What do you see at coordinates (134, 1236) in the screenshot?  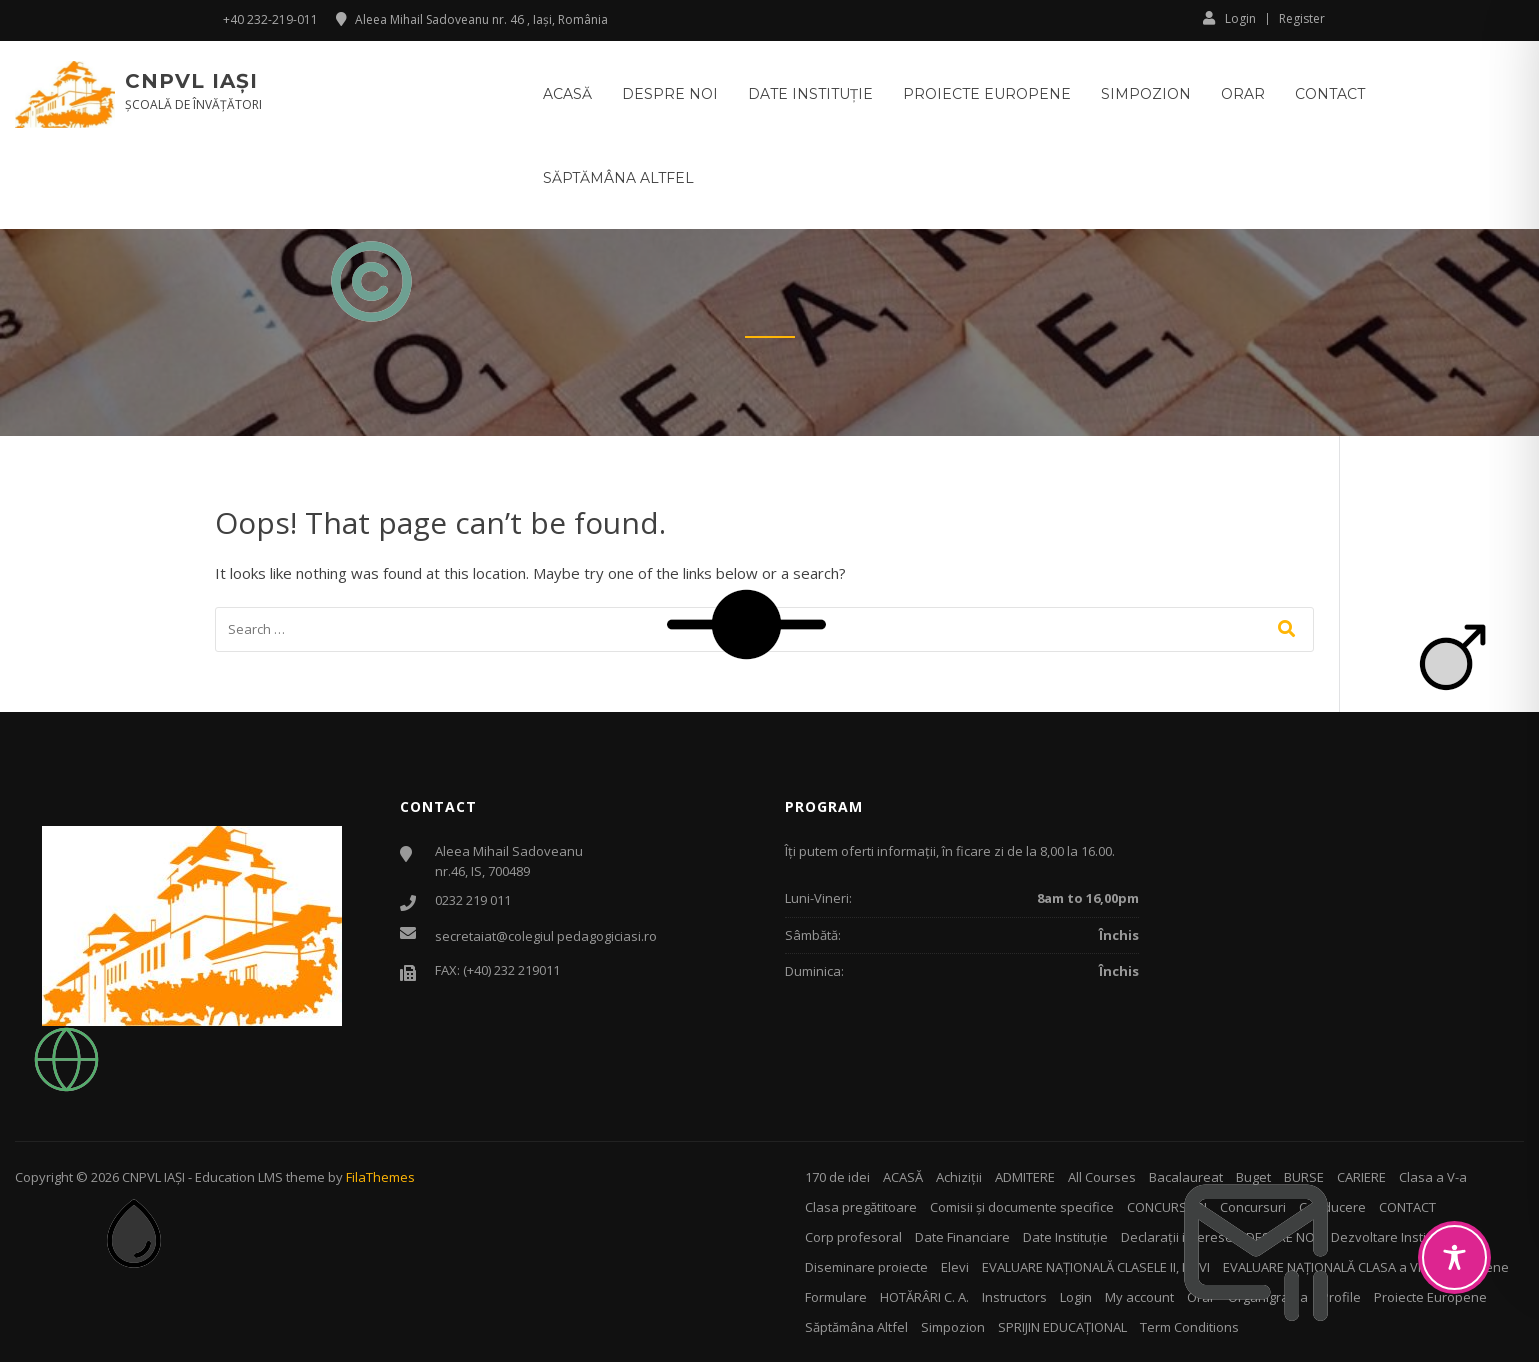 I see `adjust humidity or water settings` at bounding box center [134, 1236].